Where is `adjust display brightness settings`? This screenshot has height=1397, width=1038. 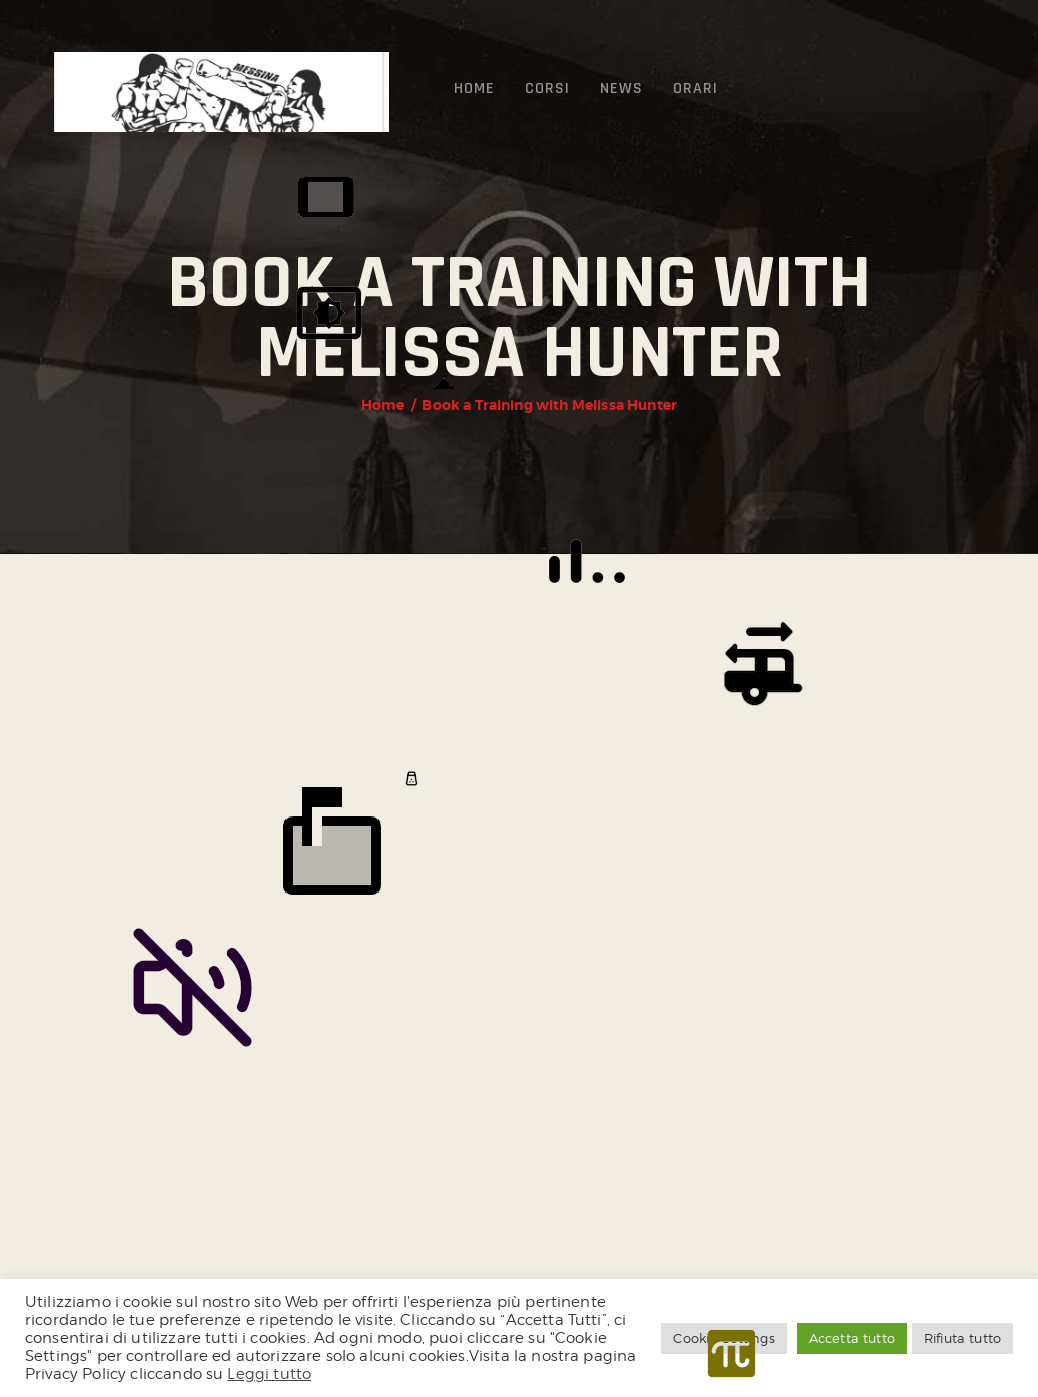
adjust display brightness settings is located at coordinates (329, 313).